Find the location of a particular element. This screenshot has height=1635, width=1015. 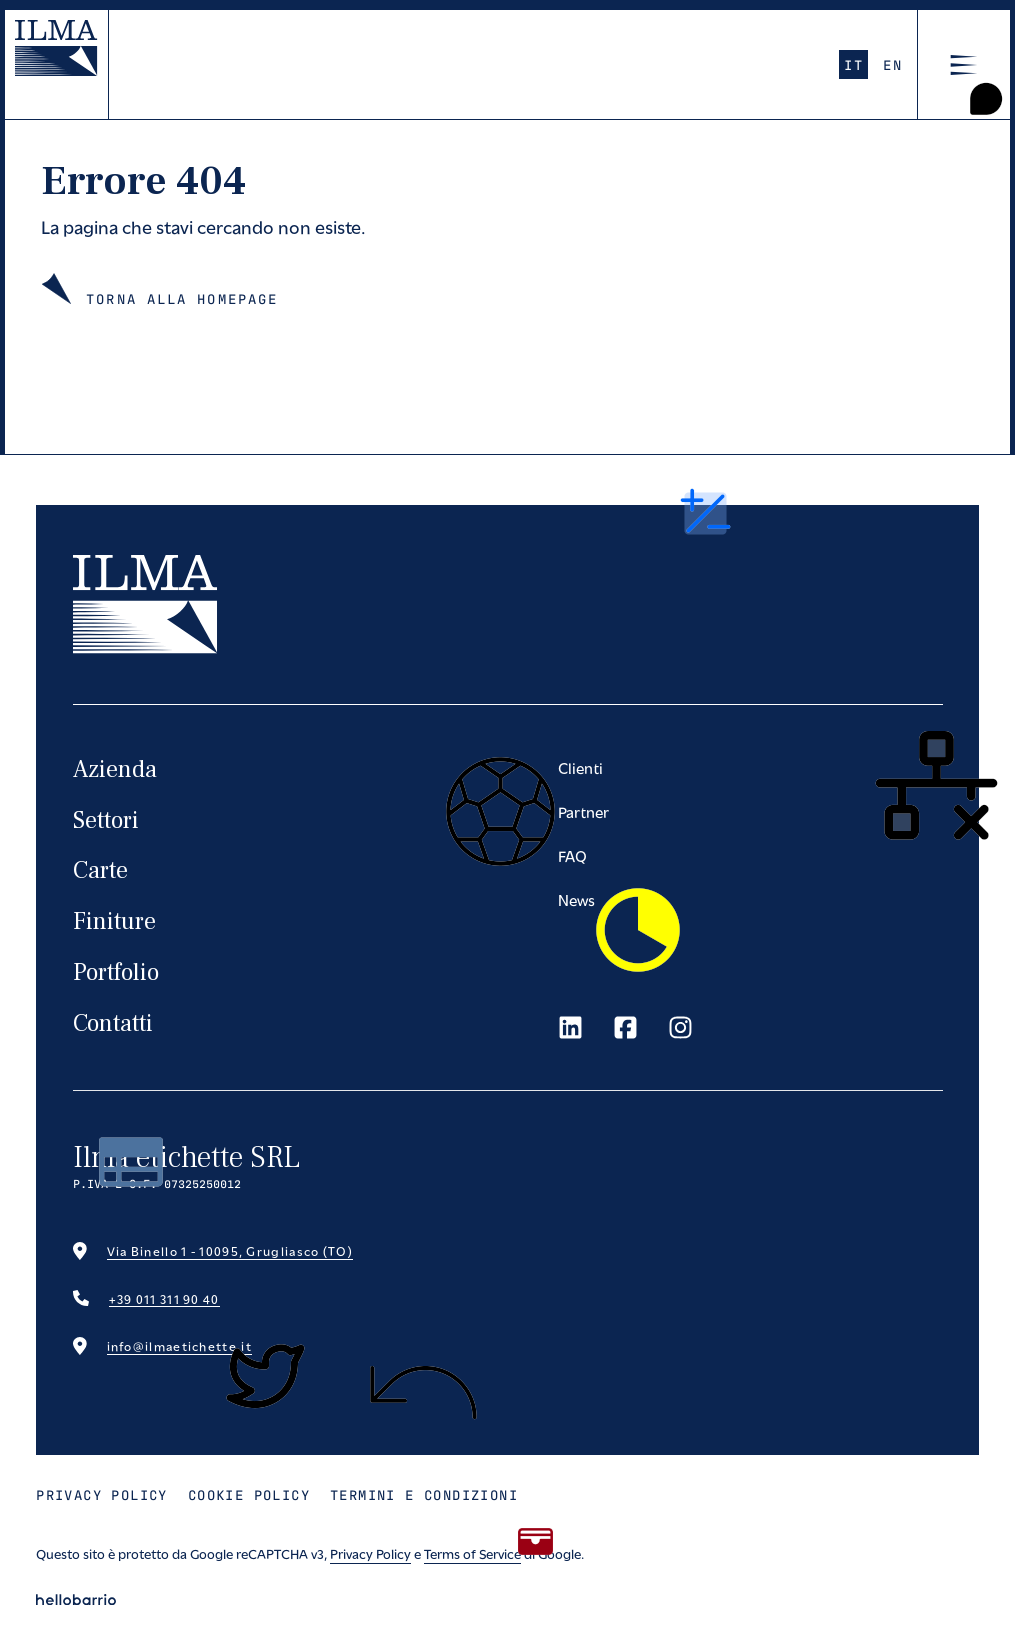

undo previous action is located at coordinates (425, 1388).